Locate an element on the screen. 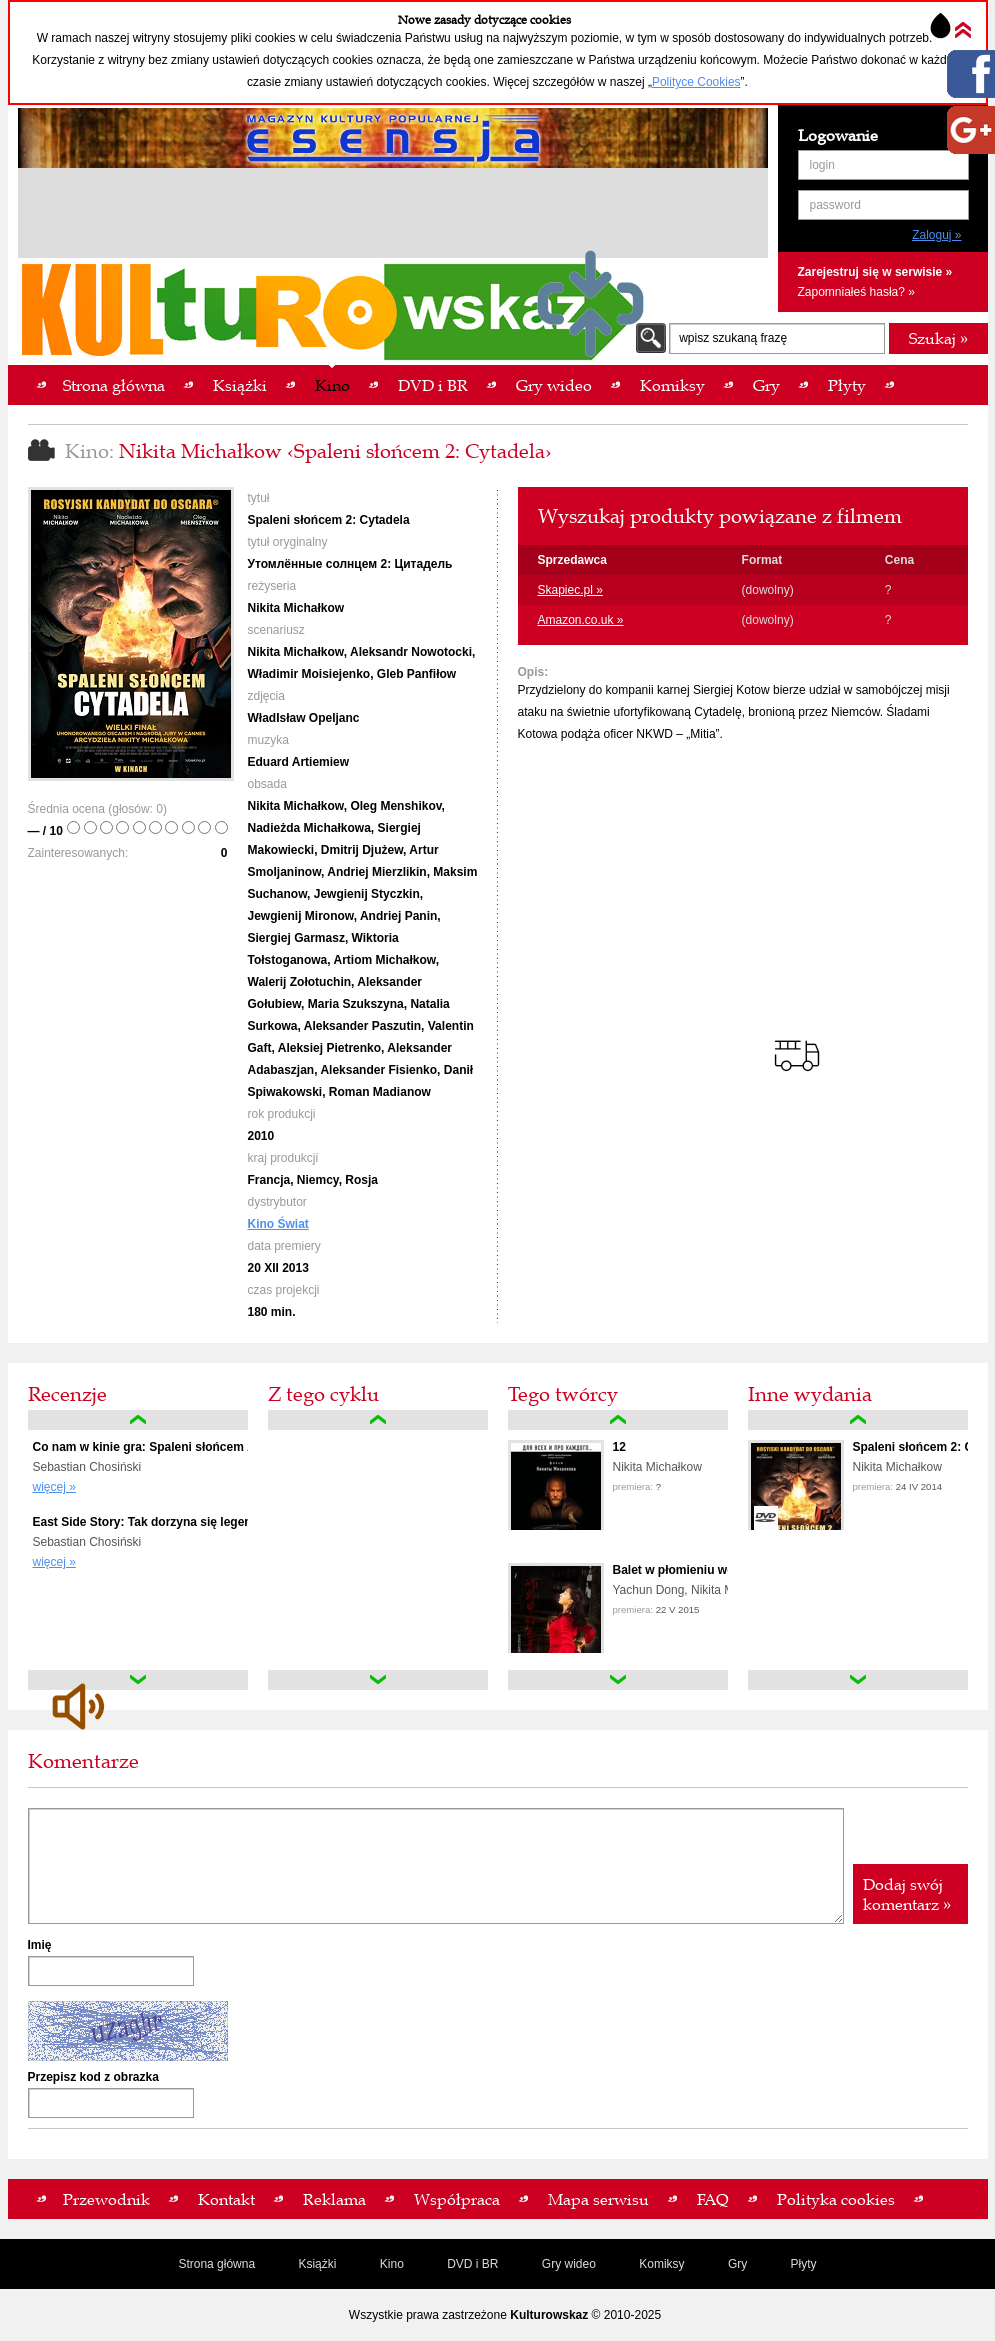  volume is set to high is located at coordinates (77, 1706).